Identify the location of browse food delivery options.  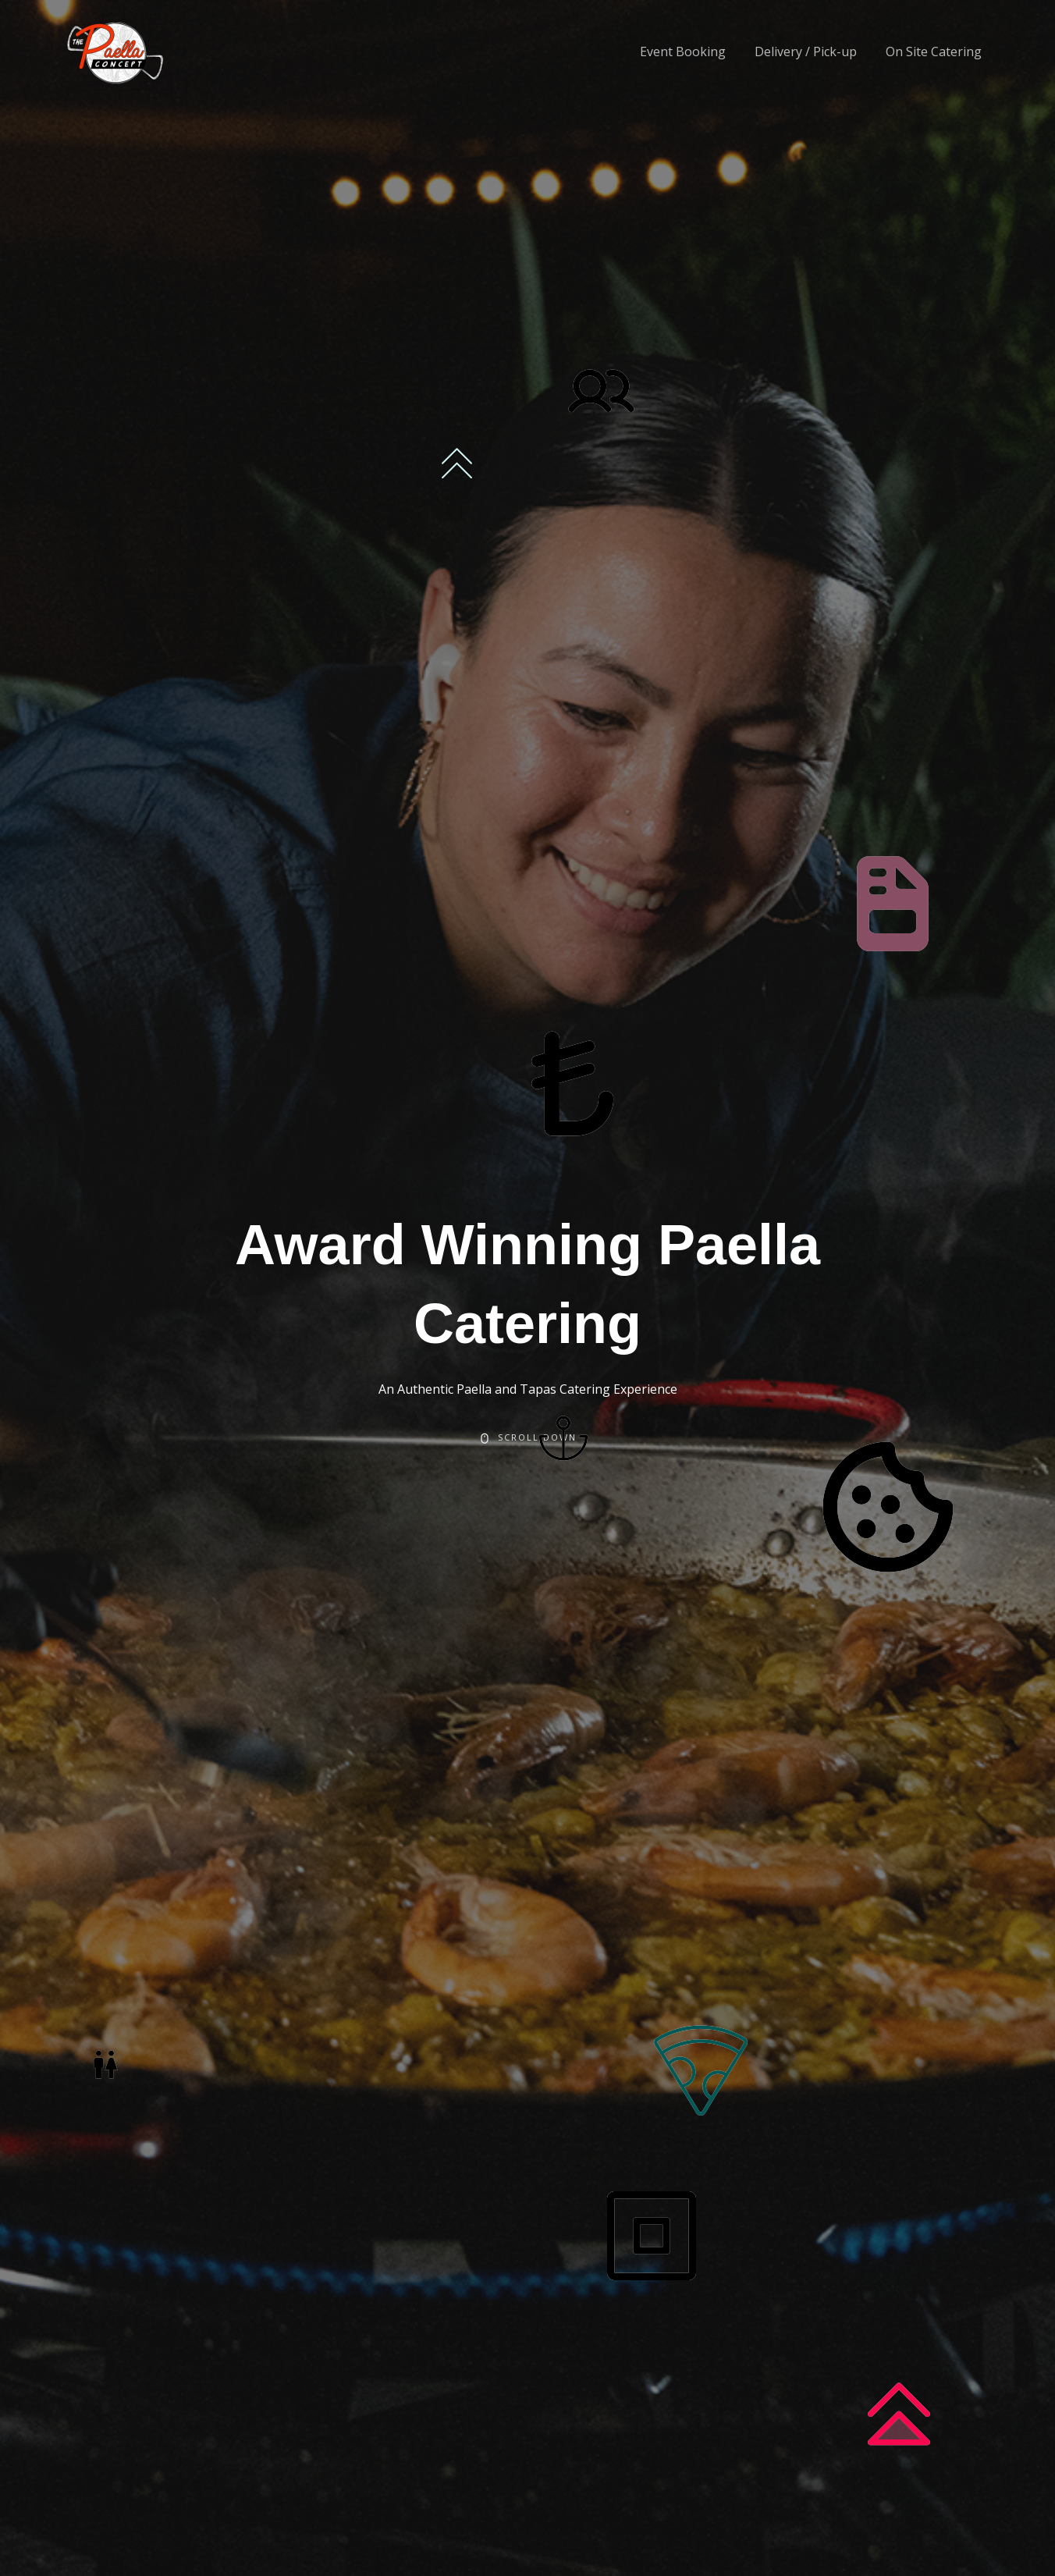
(701, 2069).